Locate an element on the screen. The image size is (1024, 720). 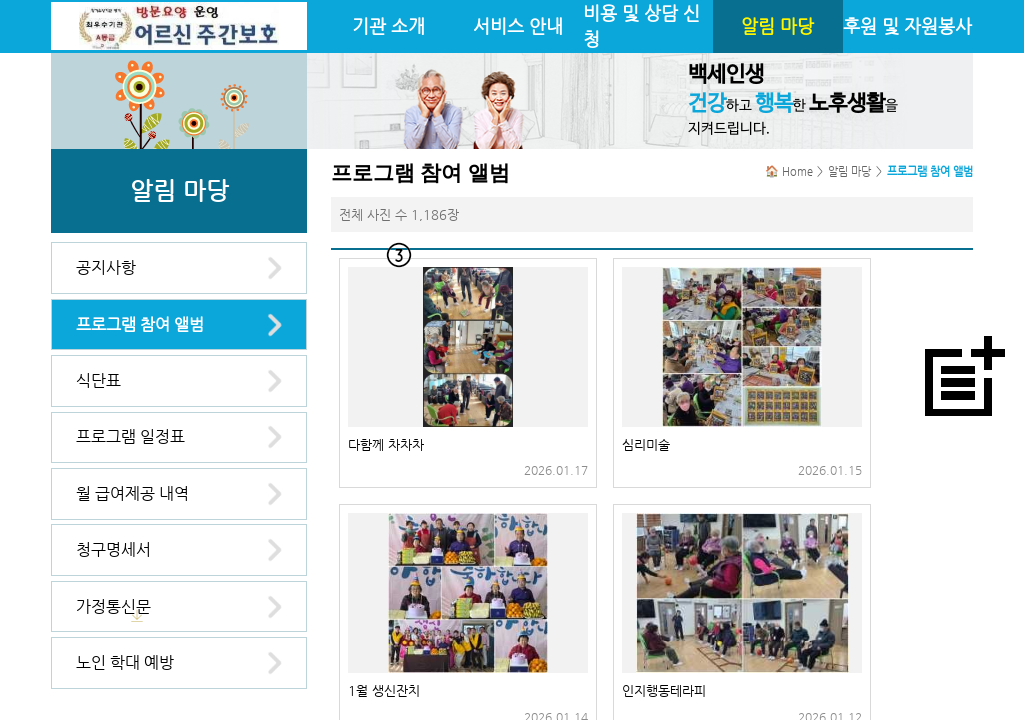
indicates step three in a multi-step process is located at coordinates (399, 255).